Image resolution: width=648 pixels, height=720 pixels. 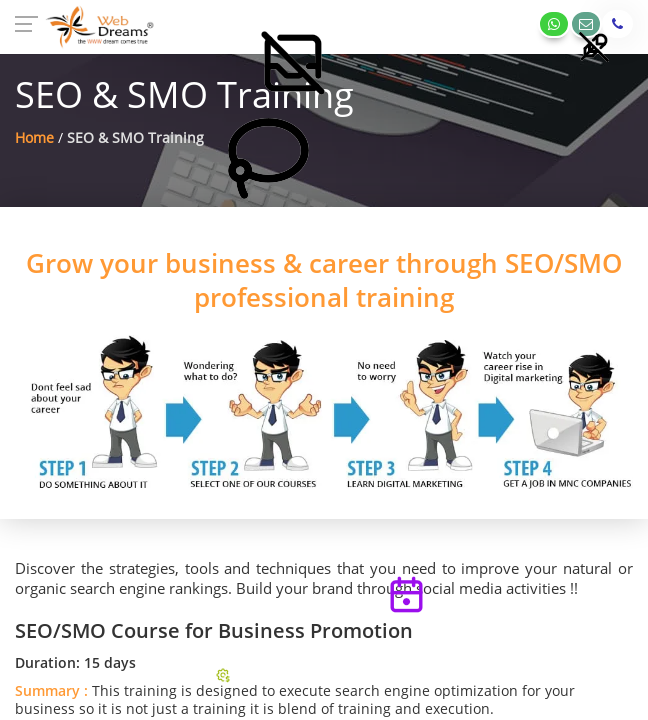 I want to click on view upcoming deadlines or due dates, so click(x=406, y=594).